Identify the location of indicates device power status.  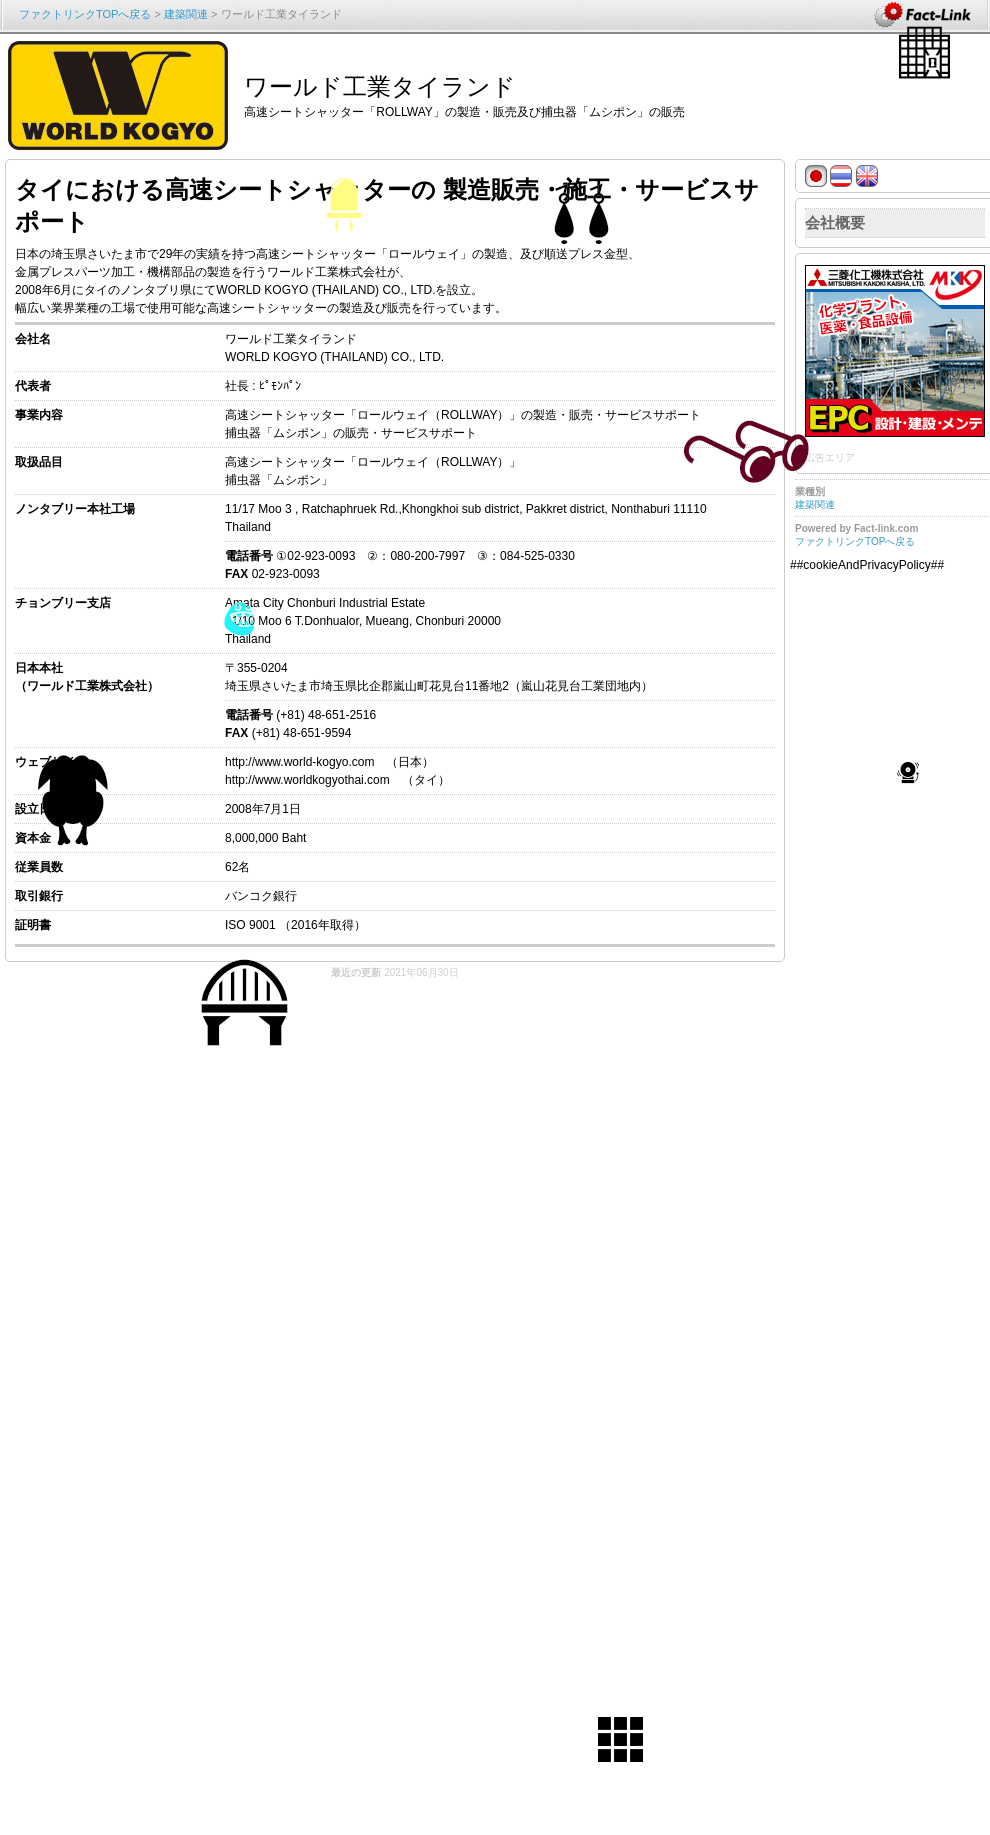
(344, 205).